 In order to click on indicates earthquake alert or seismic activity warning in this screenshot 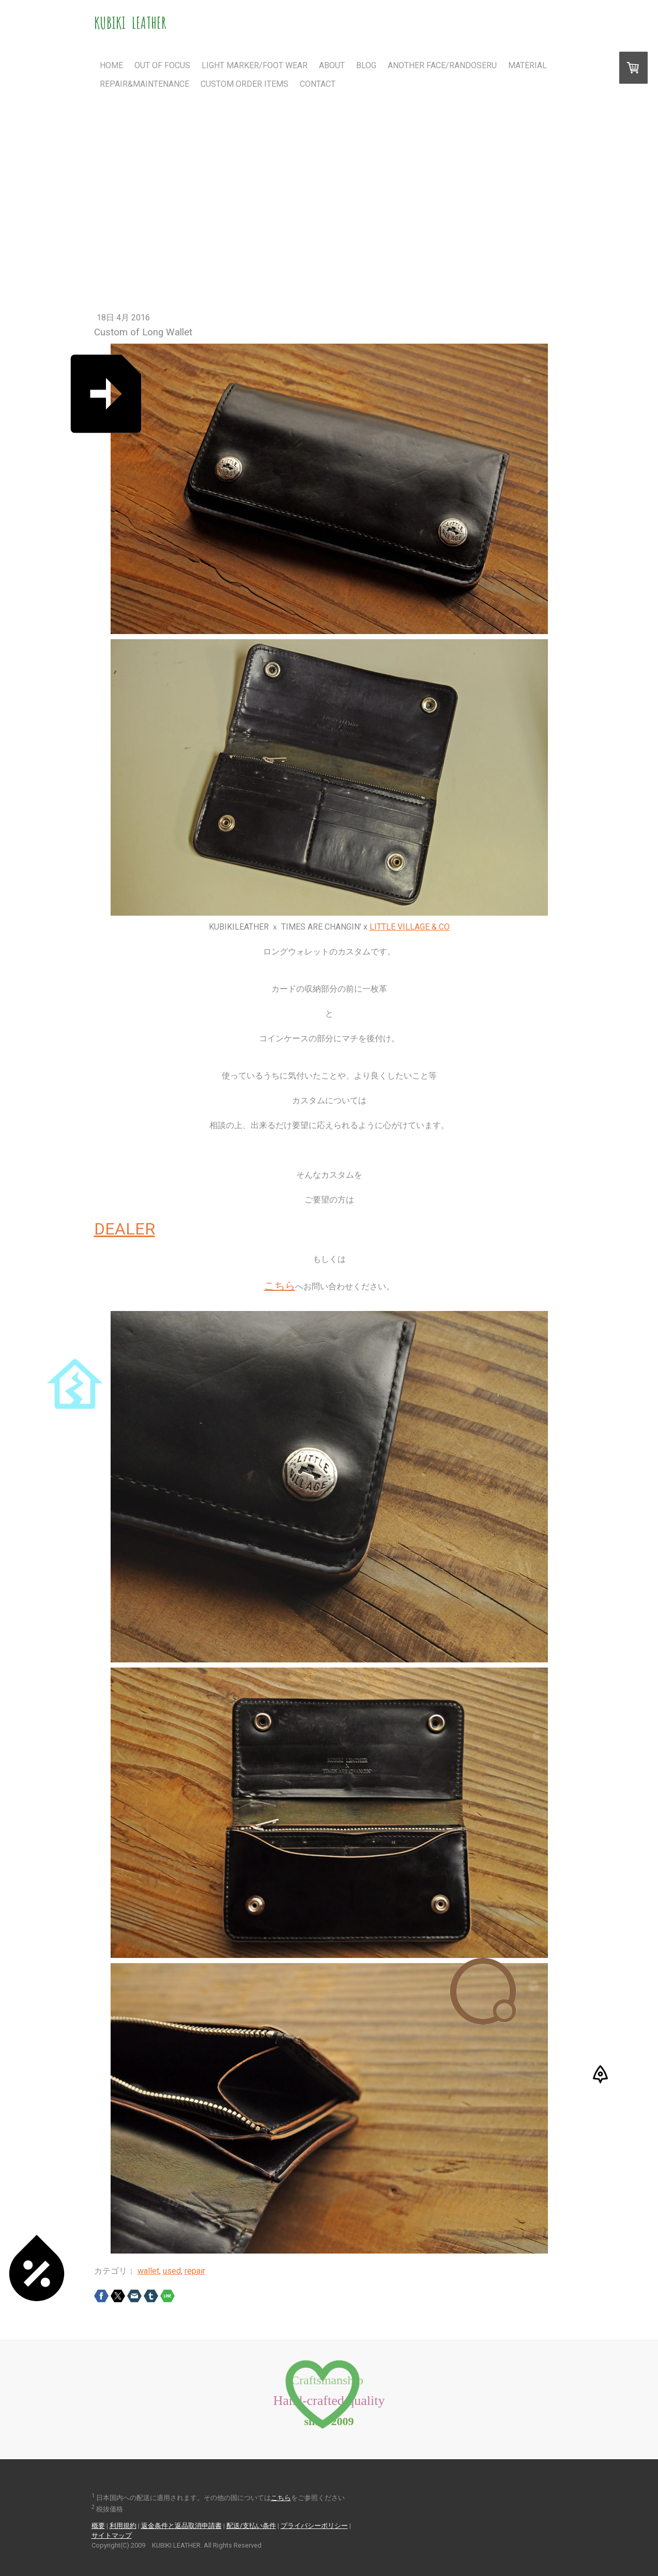, I will do `click(75, 1386)`.